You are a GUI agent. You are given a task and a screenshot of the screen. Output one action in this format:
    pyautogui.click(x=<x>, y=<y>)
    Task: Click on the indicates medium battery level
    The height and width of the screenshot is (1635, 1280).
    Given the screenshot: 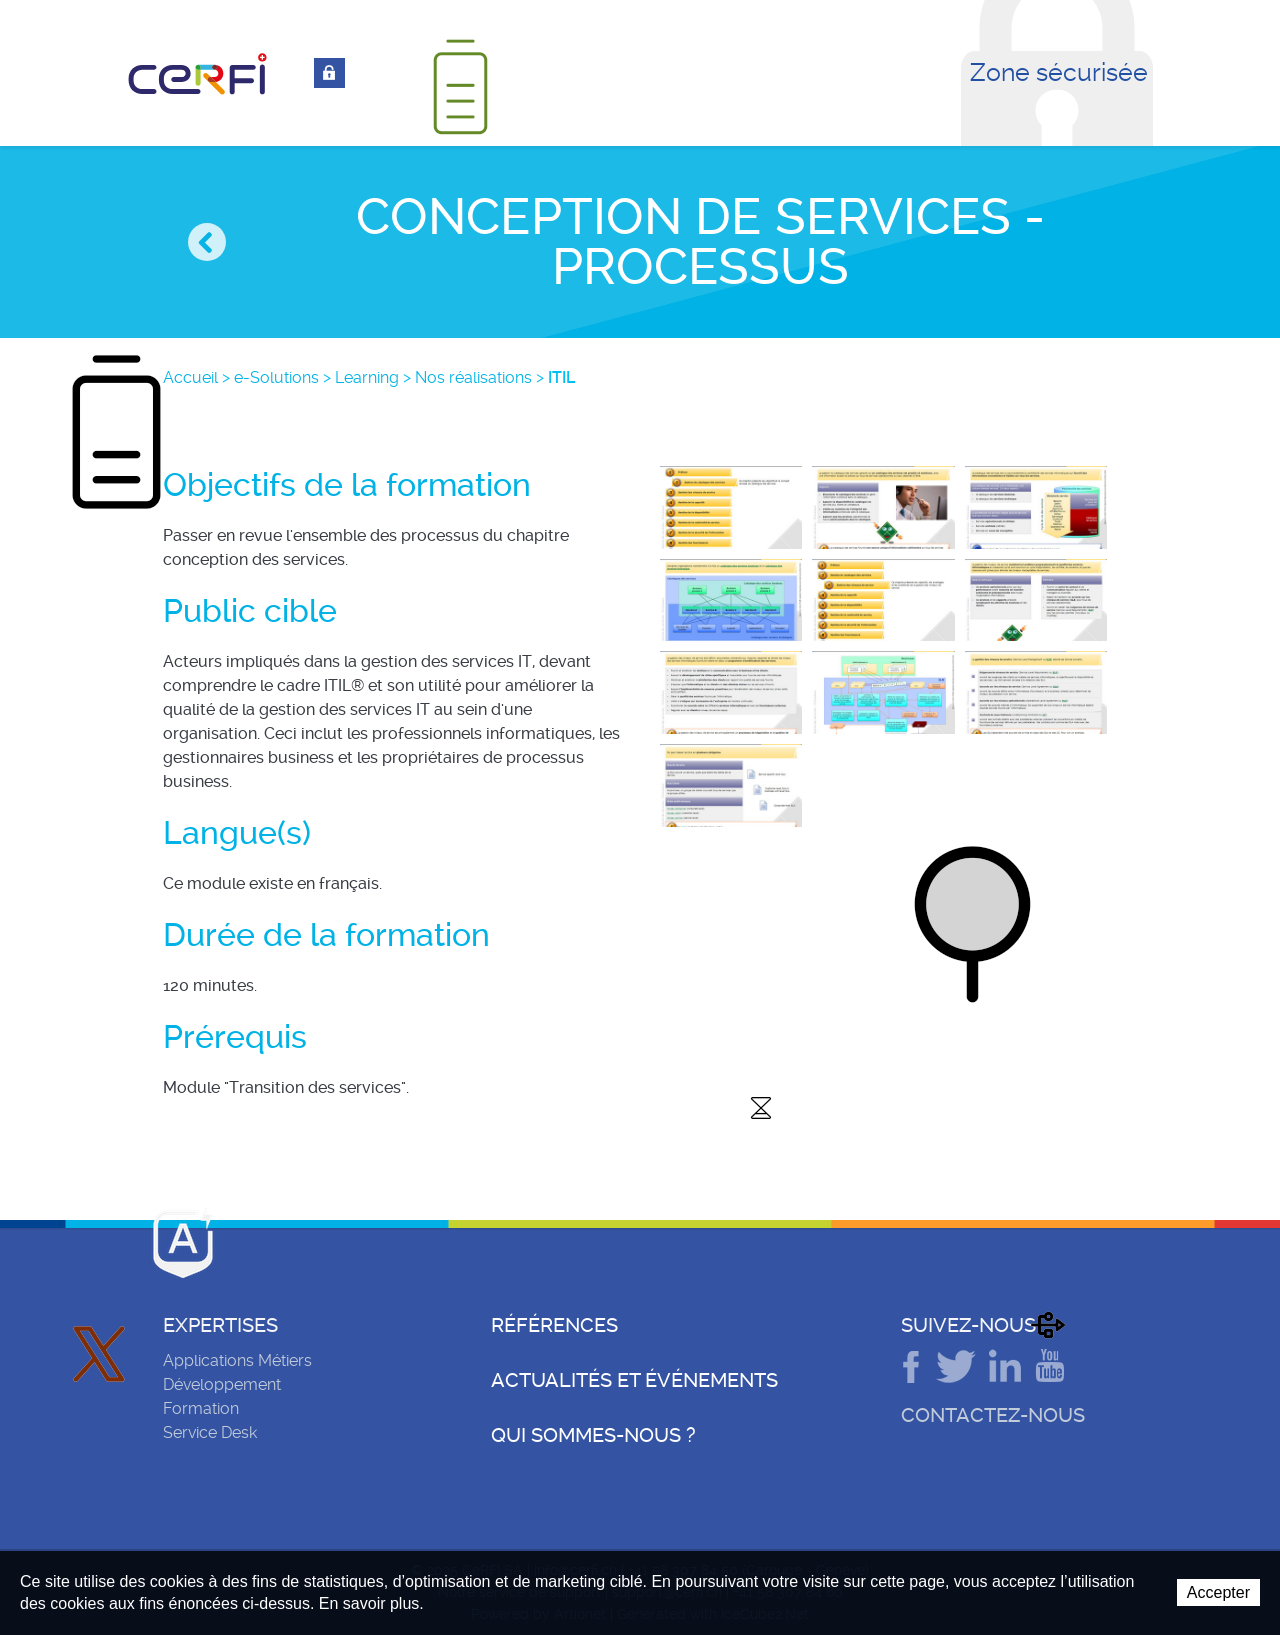 What is the action you would take?
    pyautogui.click(x=116, y=434)
    